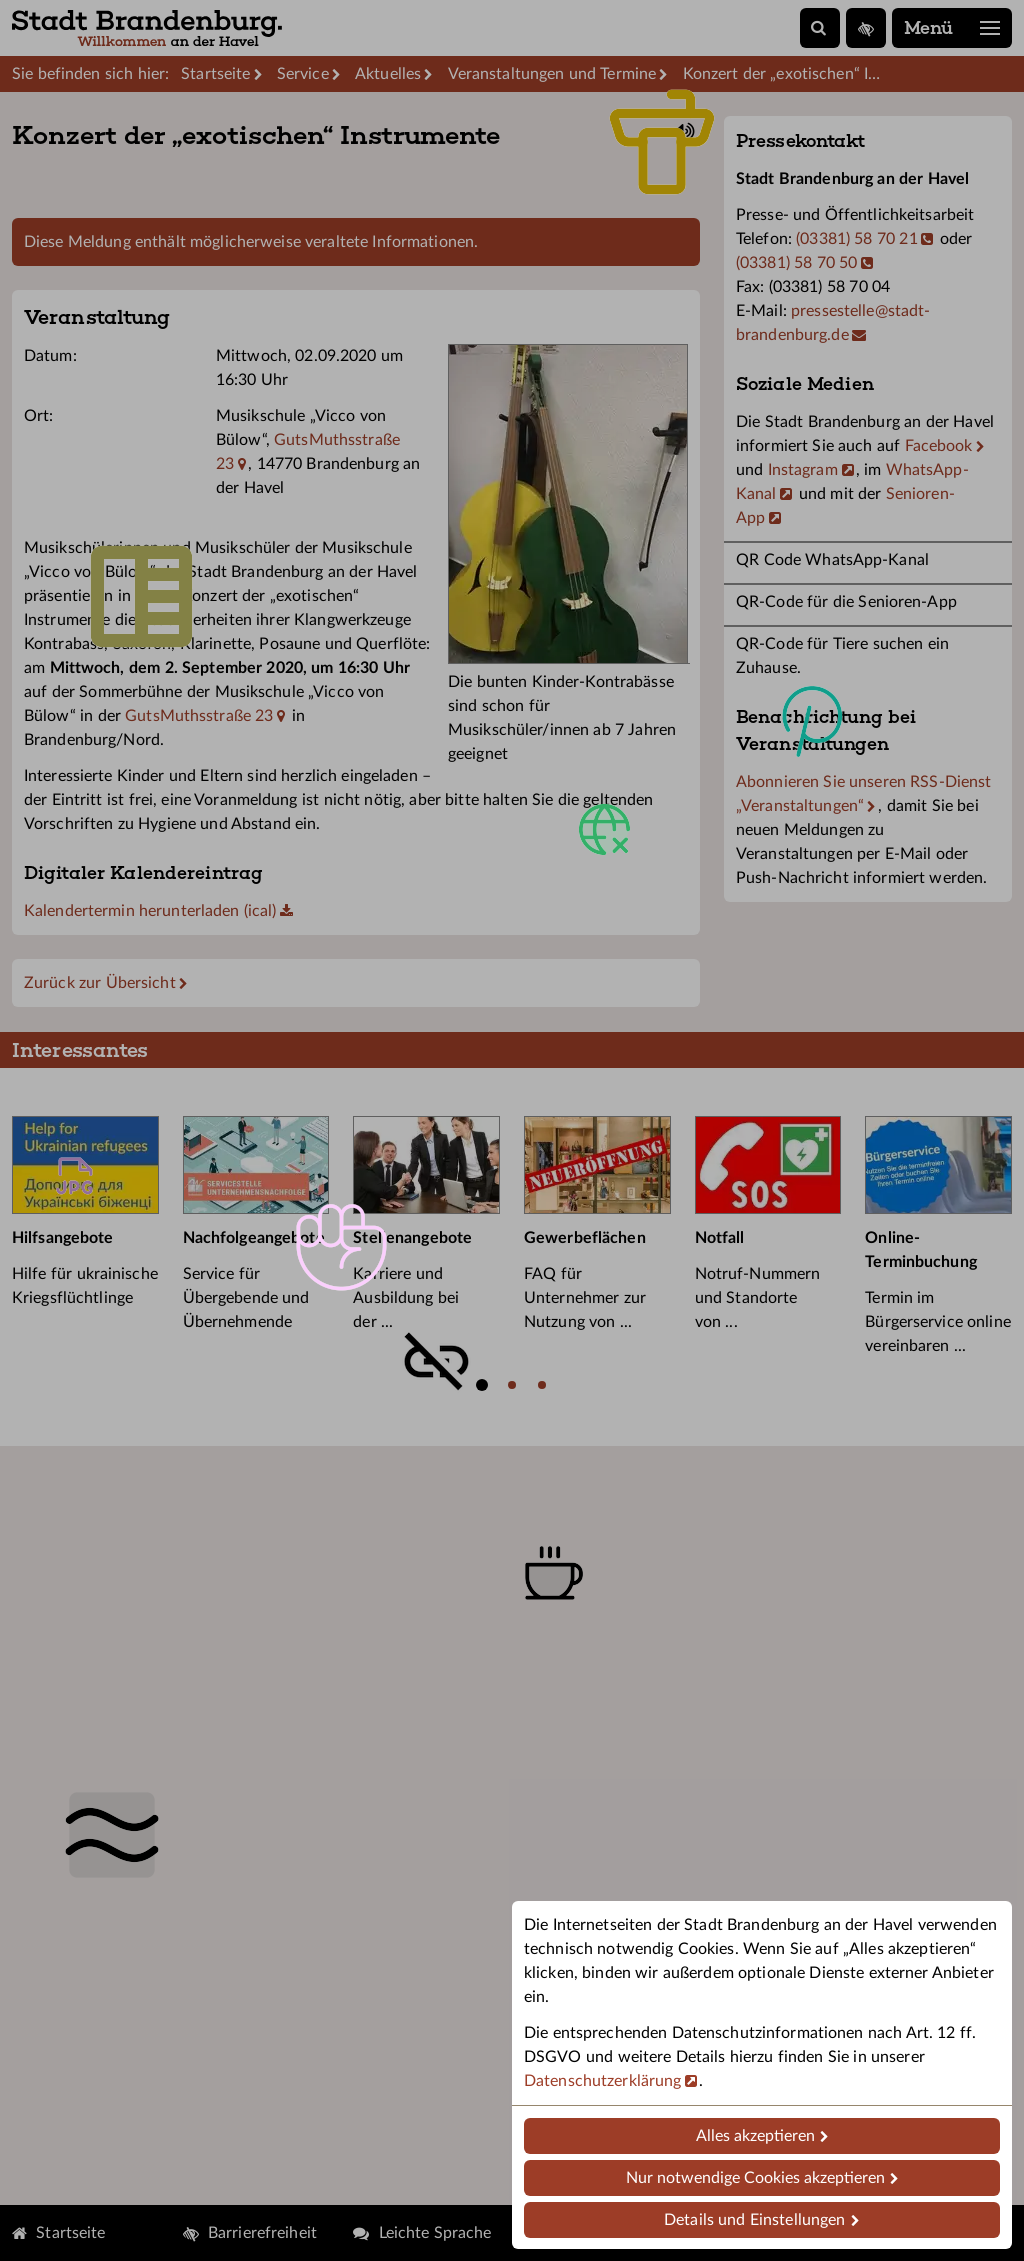  Describe the element at coordinates (436, 1361) in the screenshot. I see `unlink or disconnect a shared item` at that location.